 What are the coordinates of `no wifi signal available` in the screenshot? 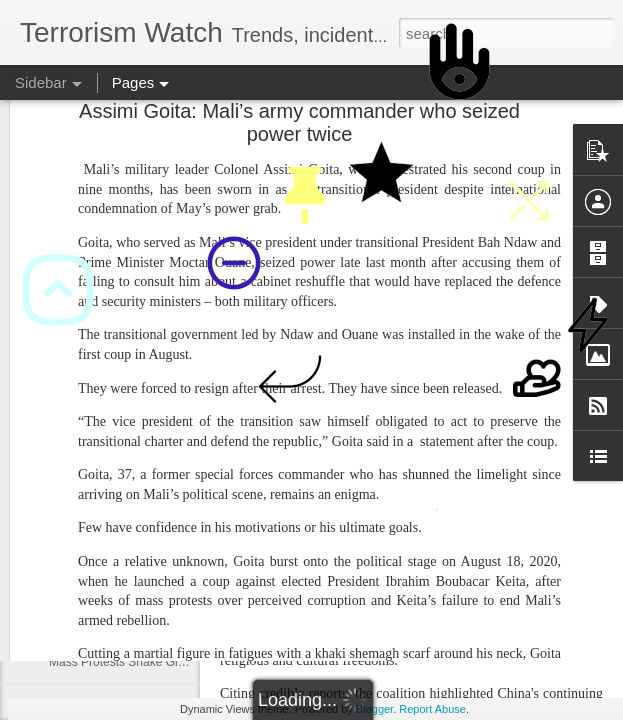 It's located at (437, 499).